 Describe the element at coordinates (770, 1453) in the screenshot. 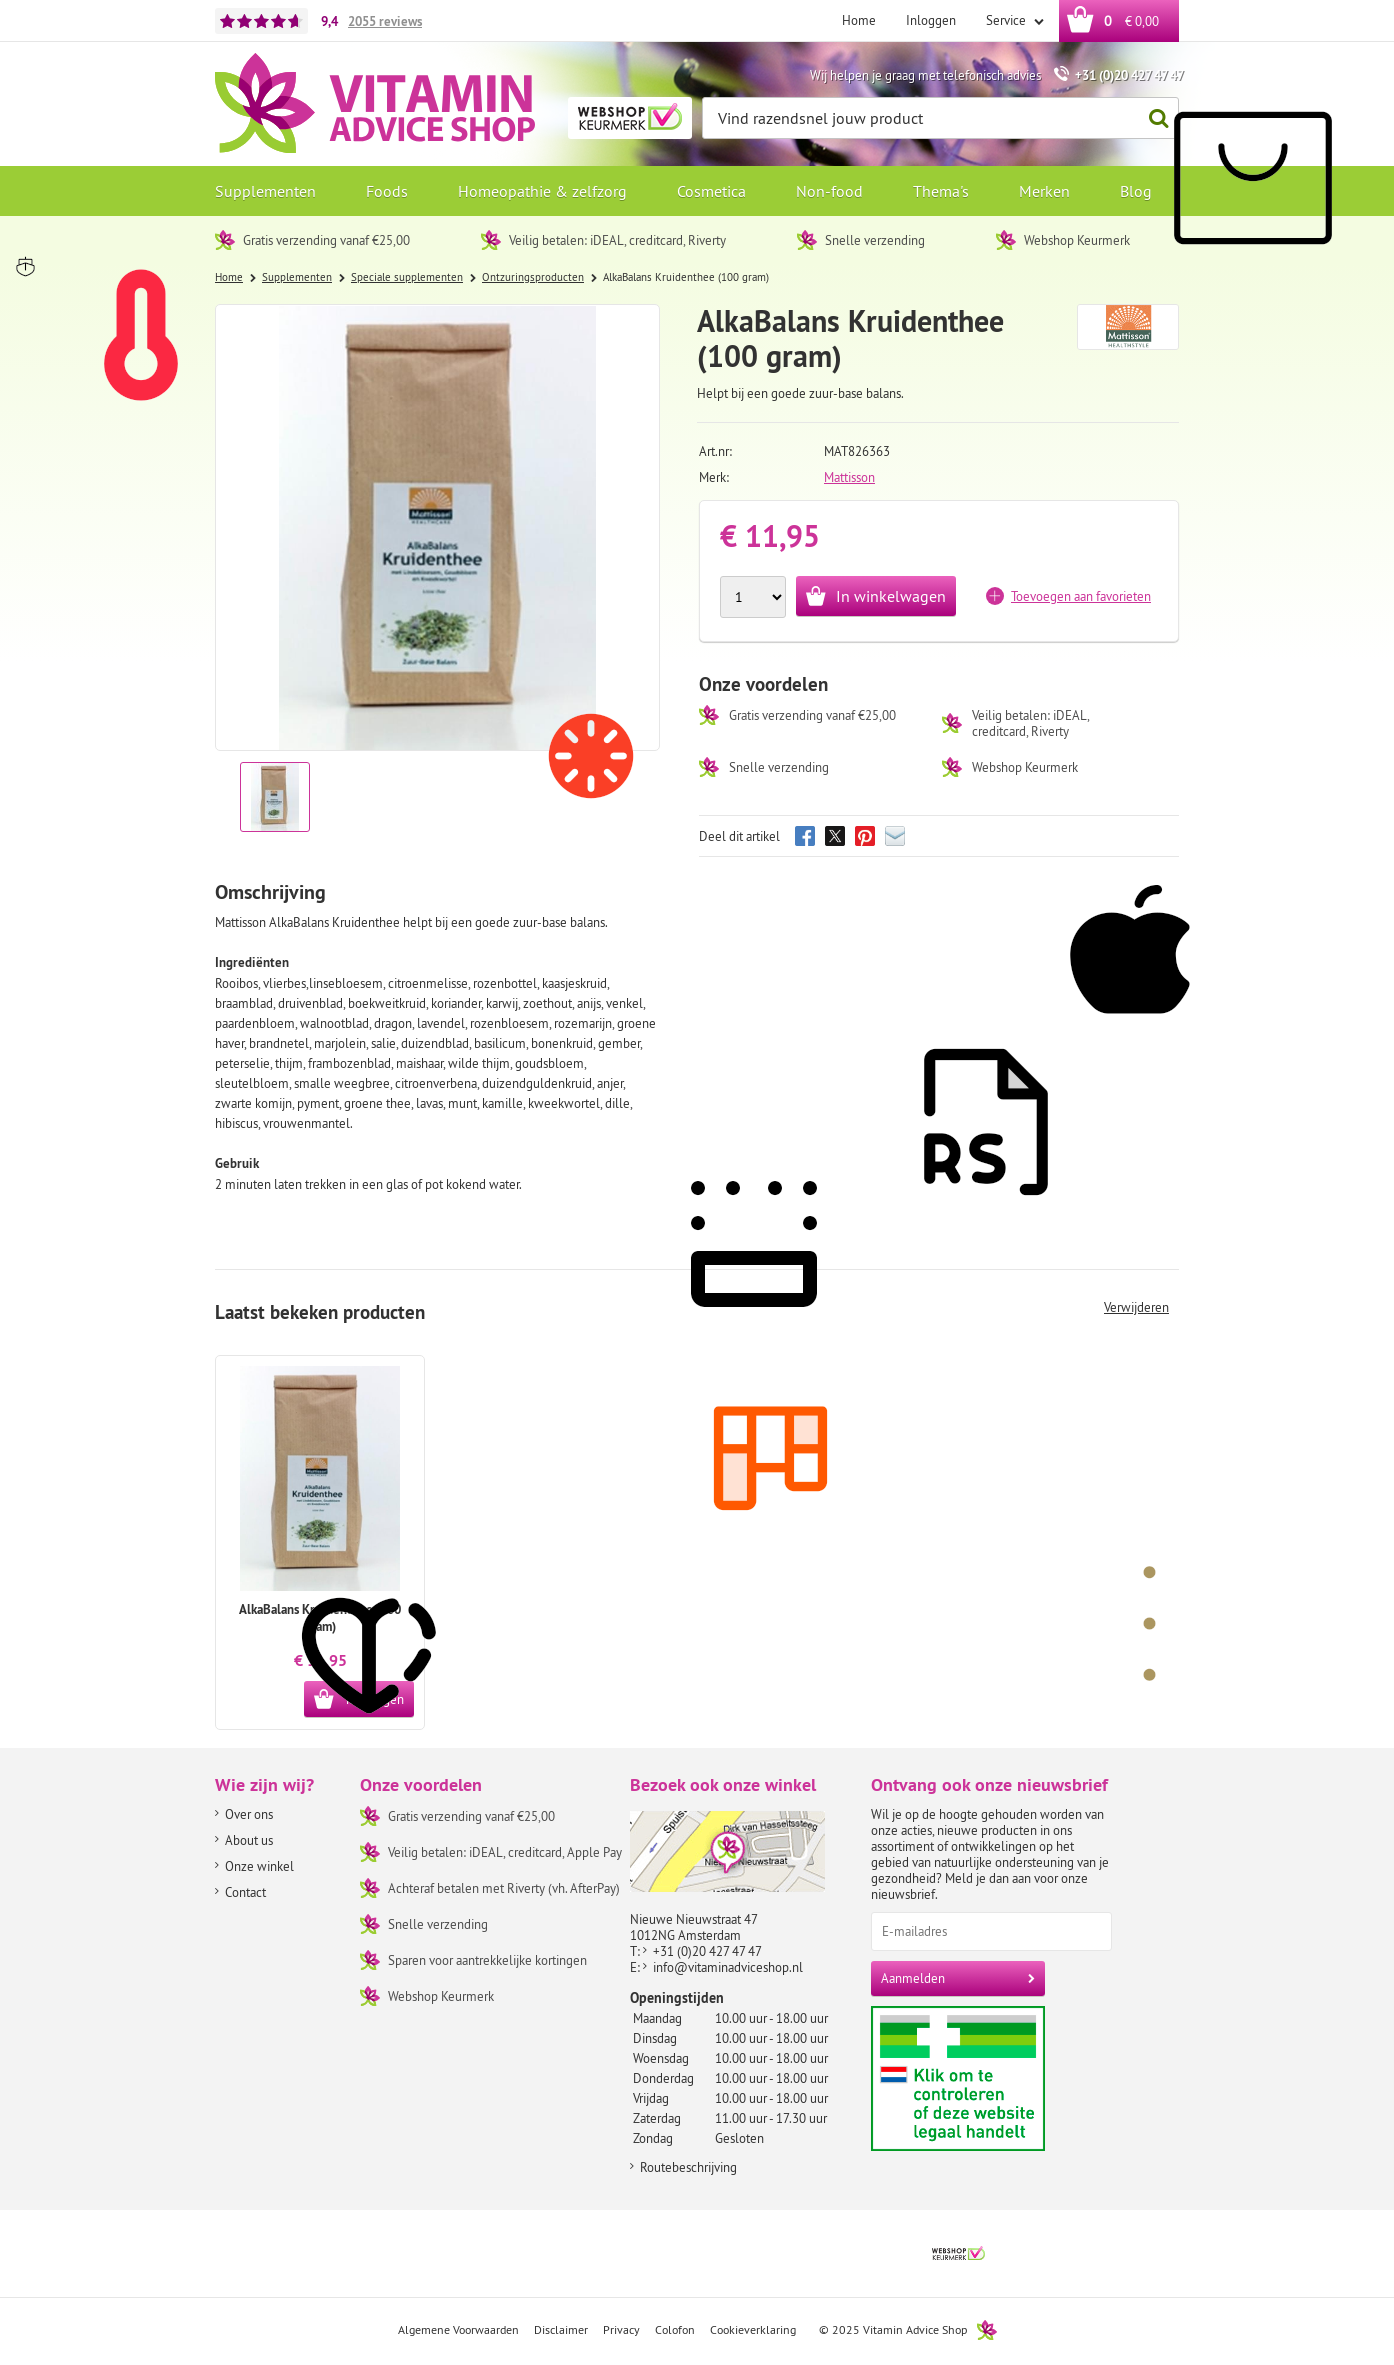

I see `view kanban board` at that location.